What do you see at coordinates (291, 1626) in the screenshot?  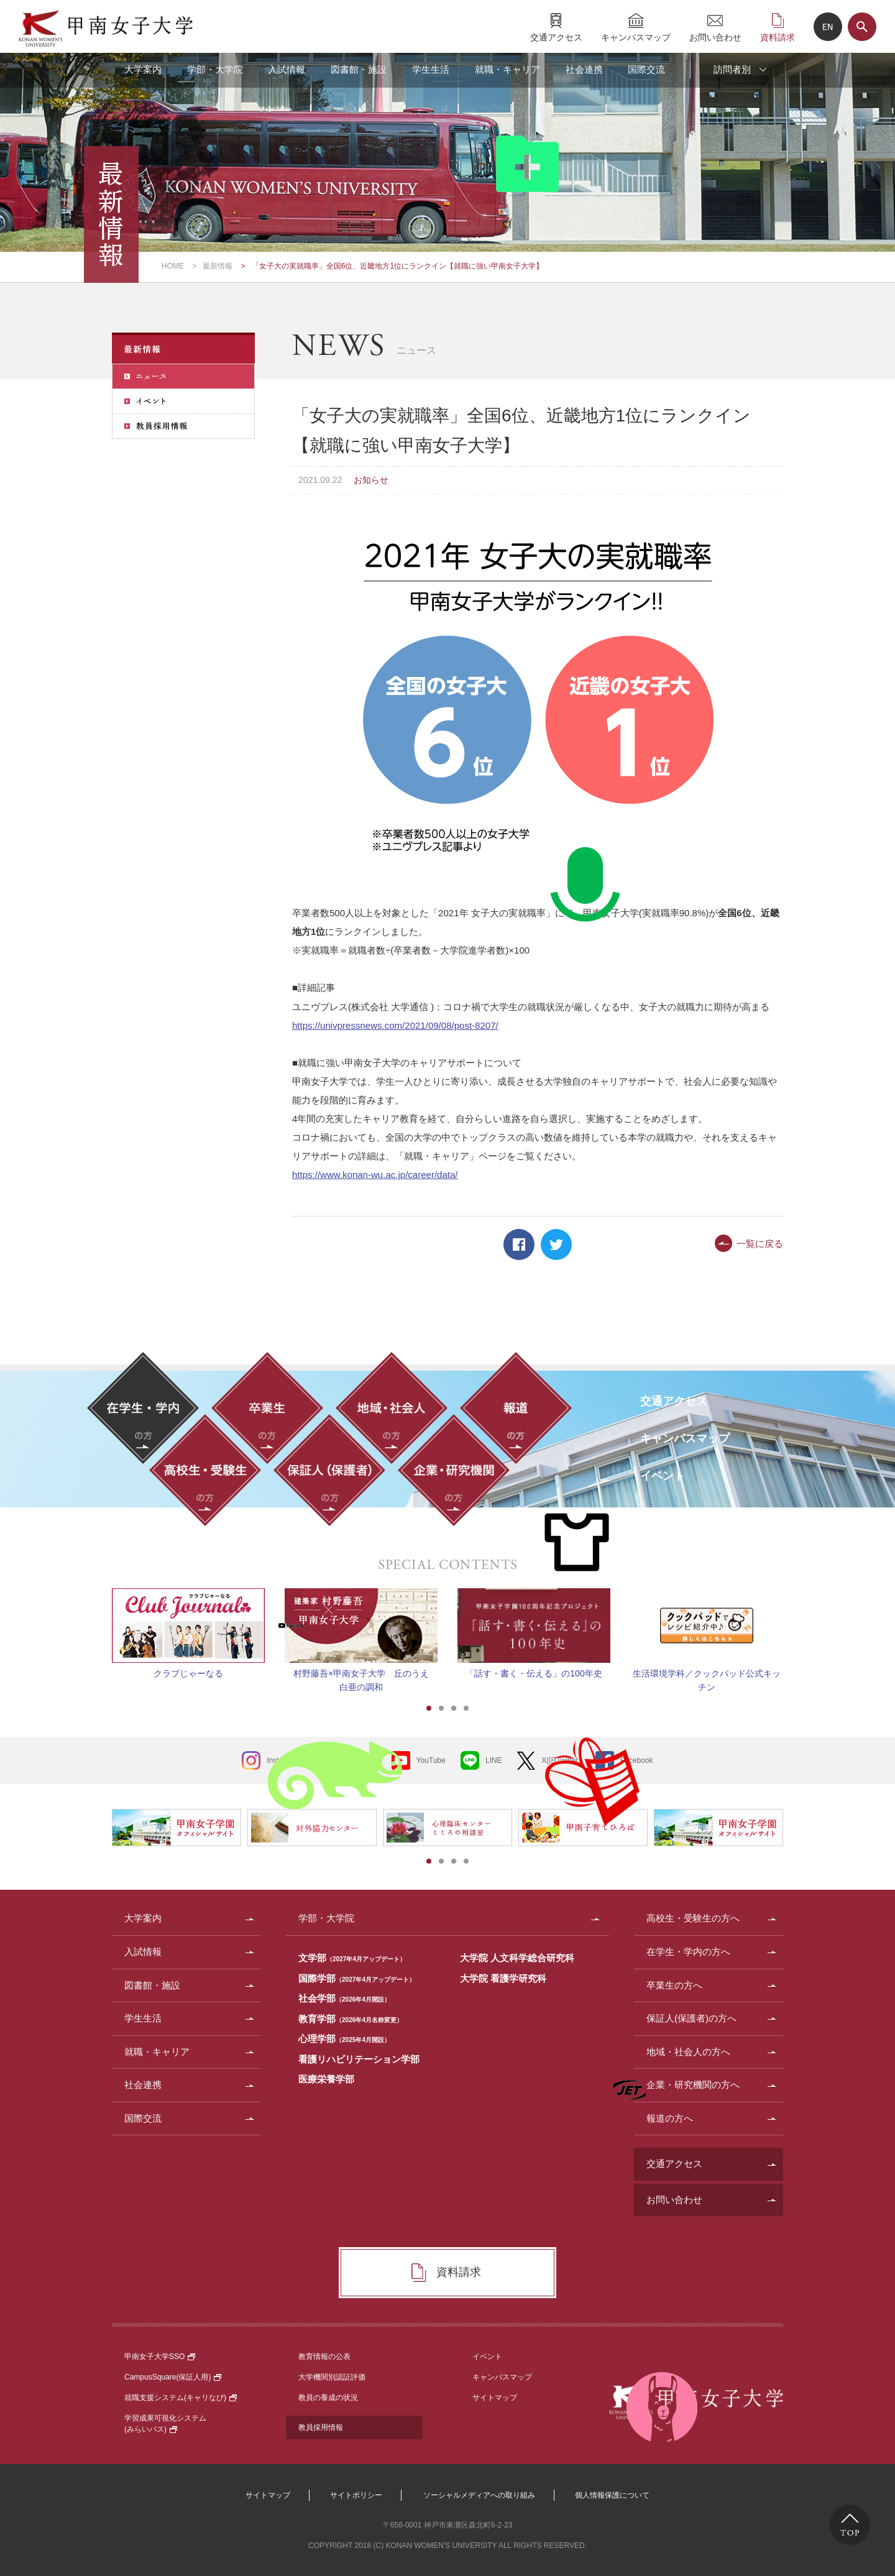 I see `open YouTube TV app` at bounding box center [291, 1626].